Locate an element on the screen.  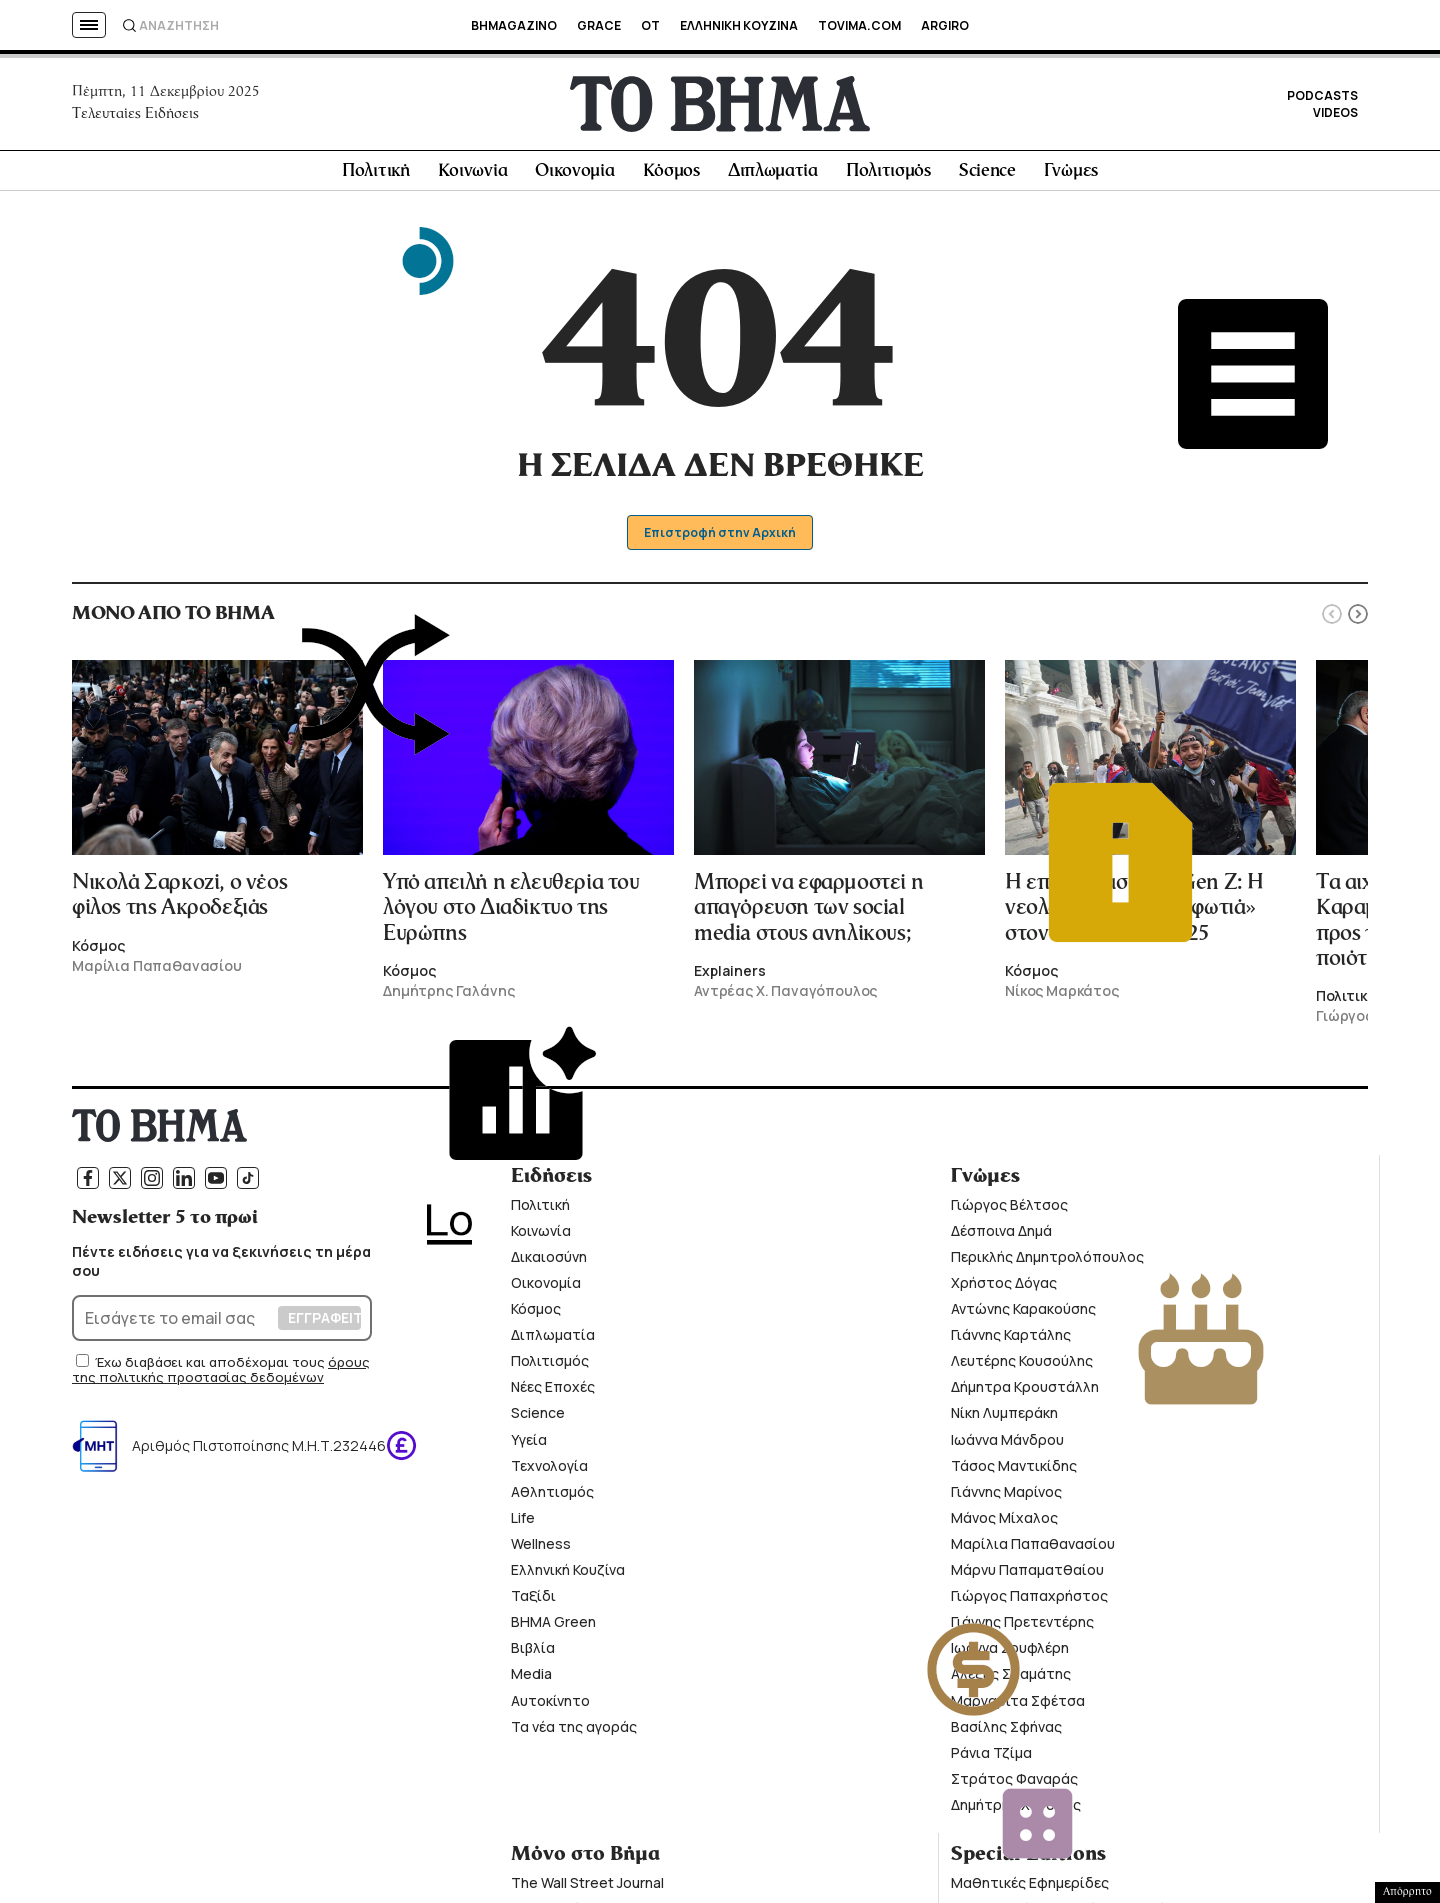
view balance in british pounds is located at coordinates (401, 1445).